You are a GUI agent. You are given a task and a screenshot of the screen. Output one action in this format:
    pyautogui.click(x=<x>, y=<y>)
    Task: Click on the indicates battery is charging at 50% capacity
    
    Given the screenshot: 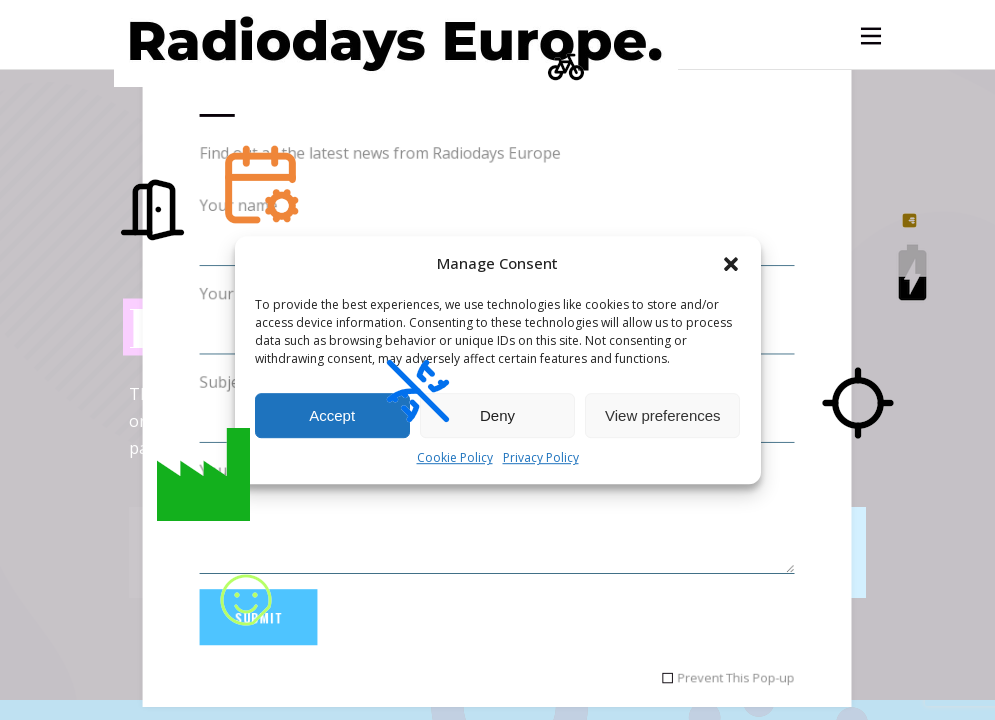 What is the action you would take?
    pyautogui.click(x=912, y=272)
    